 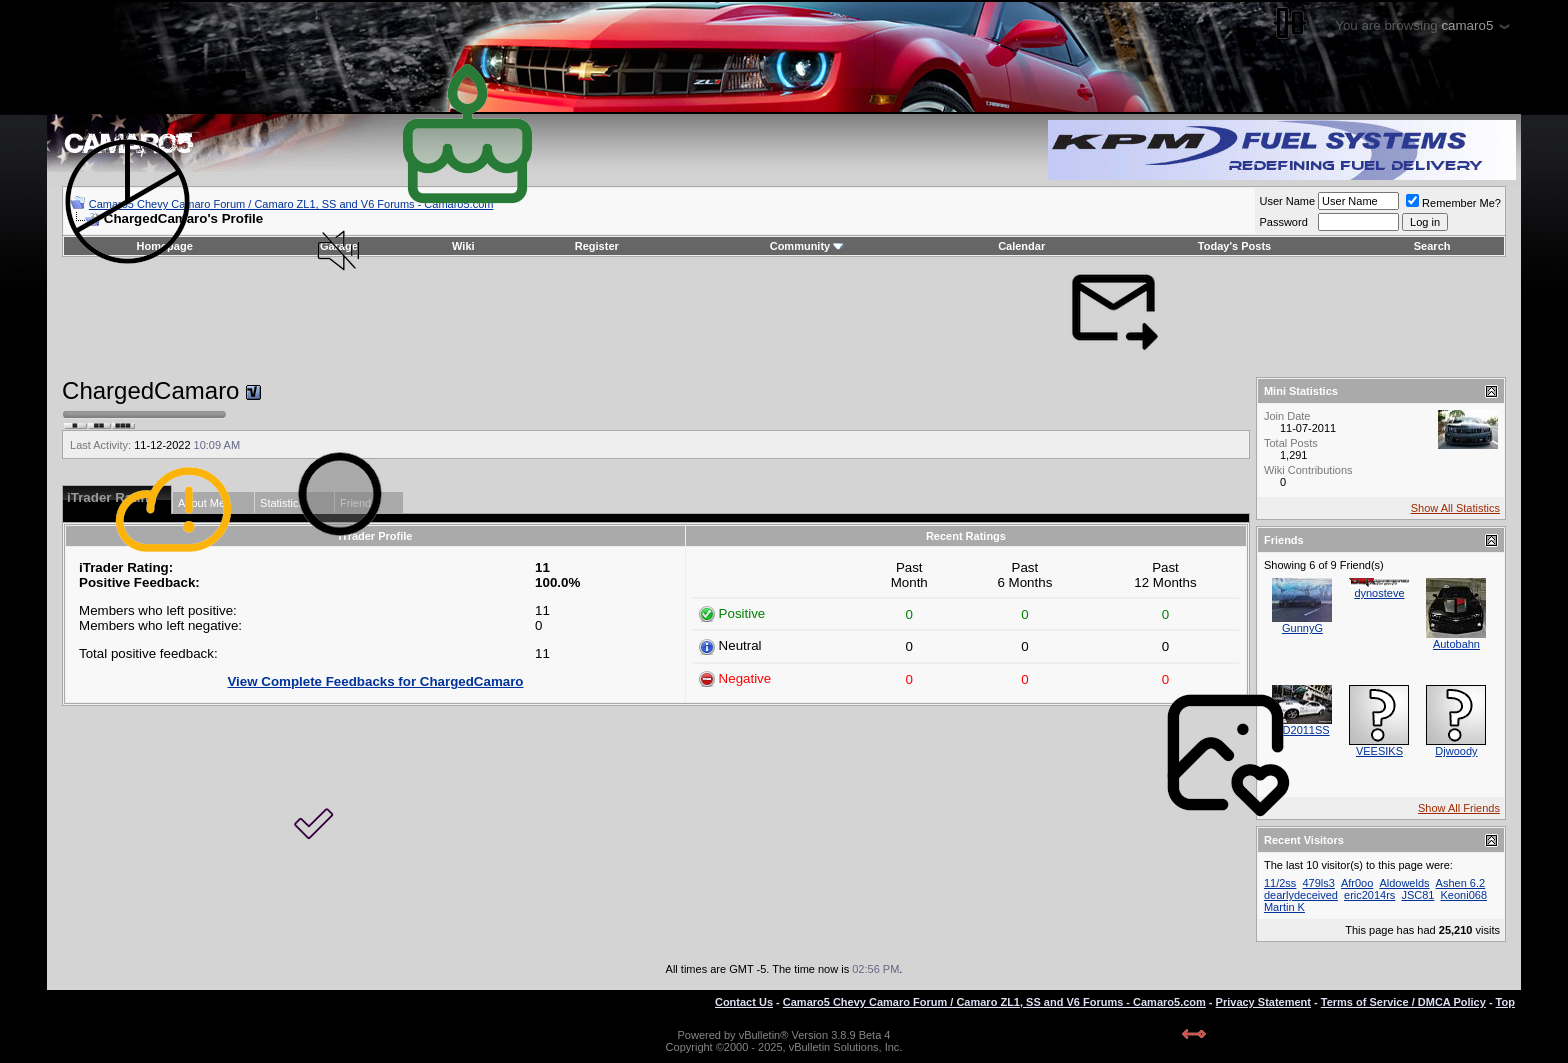 I want to click on mute audio or sound, so click(x=337, y=250).